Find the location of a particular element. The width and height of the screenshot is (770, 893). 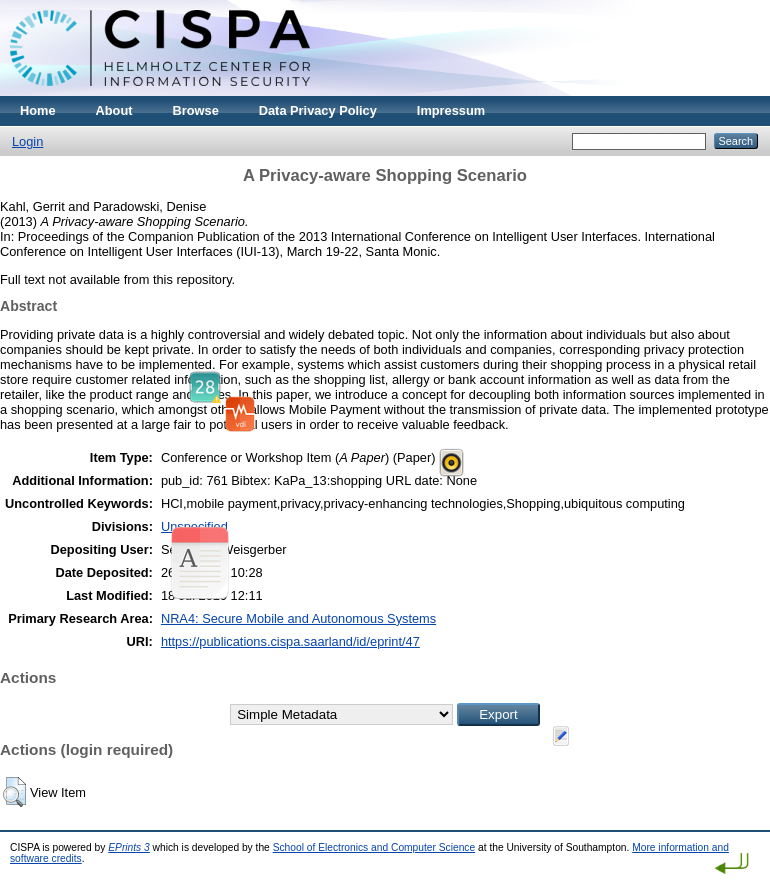

open the text editor application is located at coordinates (561, 736).